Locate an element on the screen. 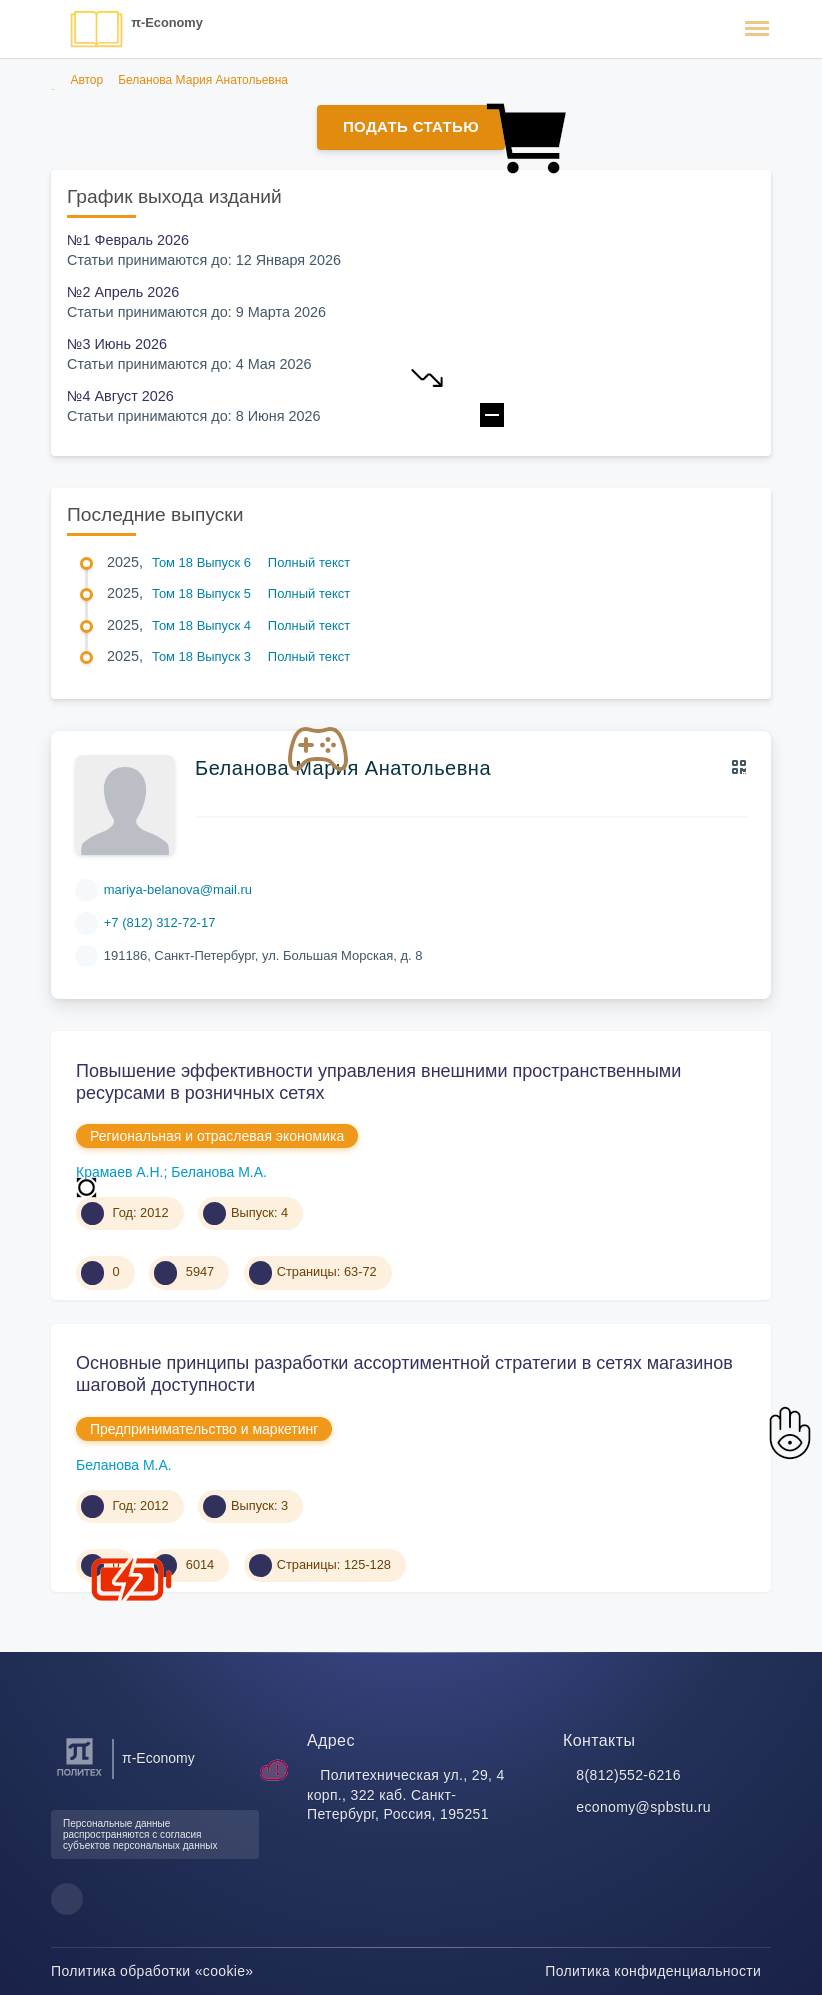  access palm reading or hand analysis feature is located at coordinates (790, 1433).